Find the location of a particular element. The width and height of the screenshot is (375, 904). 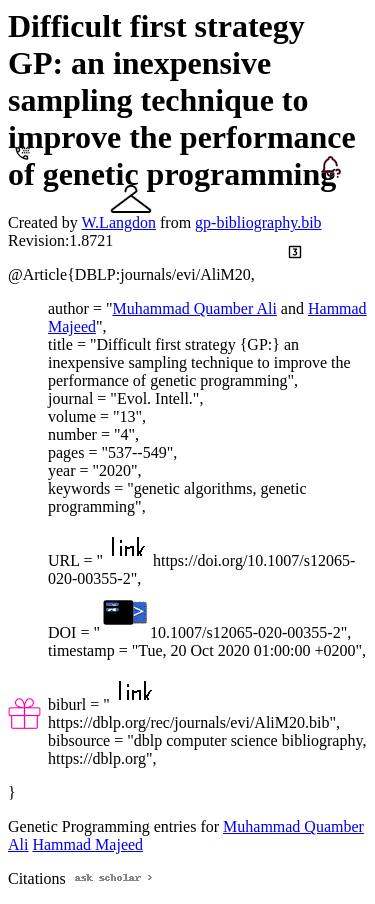

access wardrobe or clothing options is located at coordinates (131, 201).